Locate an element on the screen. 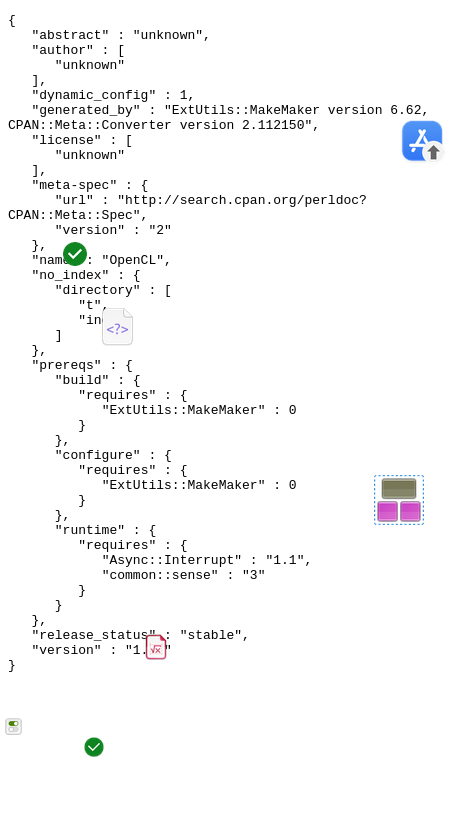  a PHP source code file is located at coordinates (117, 326).